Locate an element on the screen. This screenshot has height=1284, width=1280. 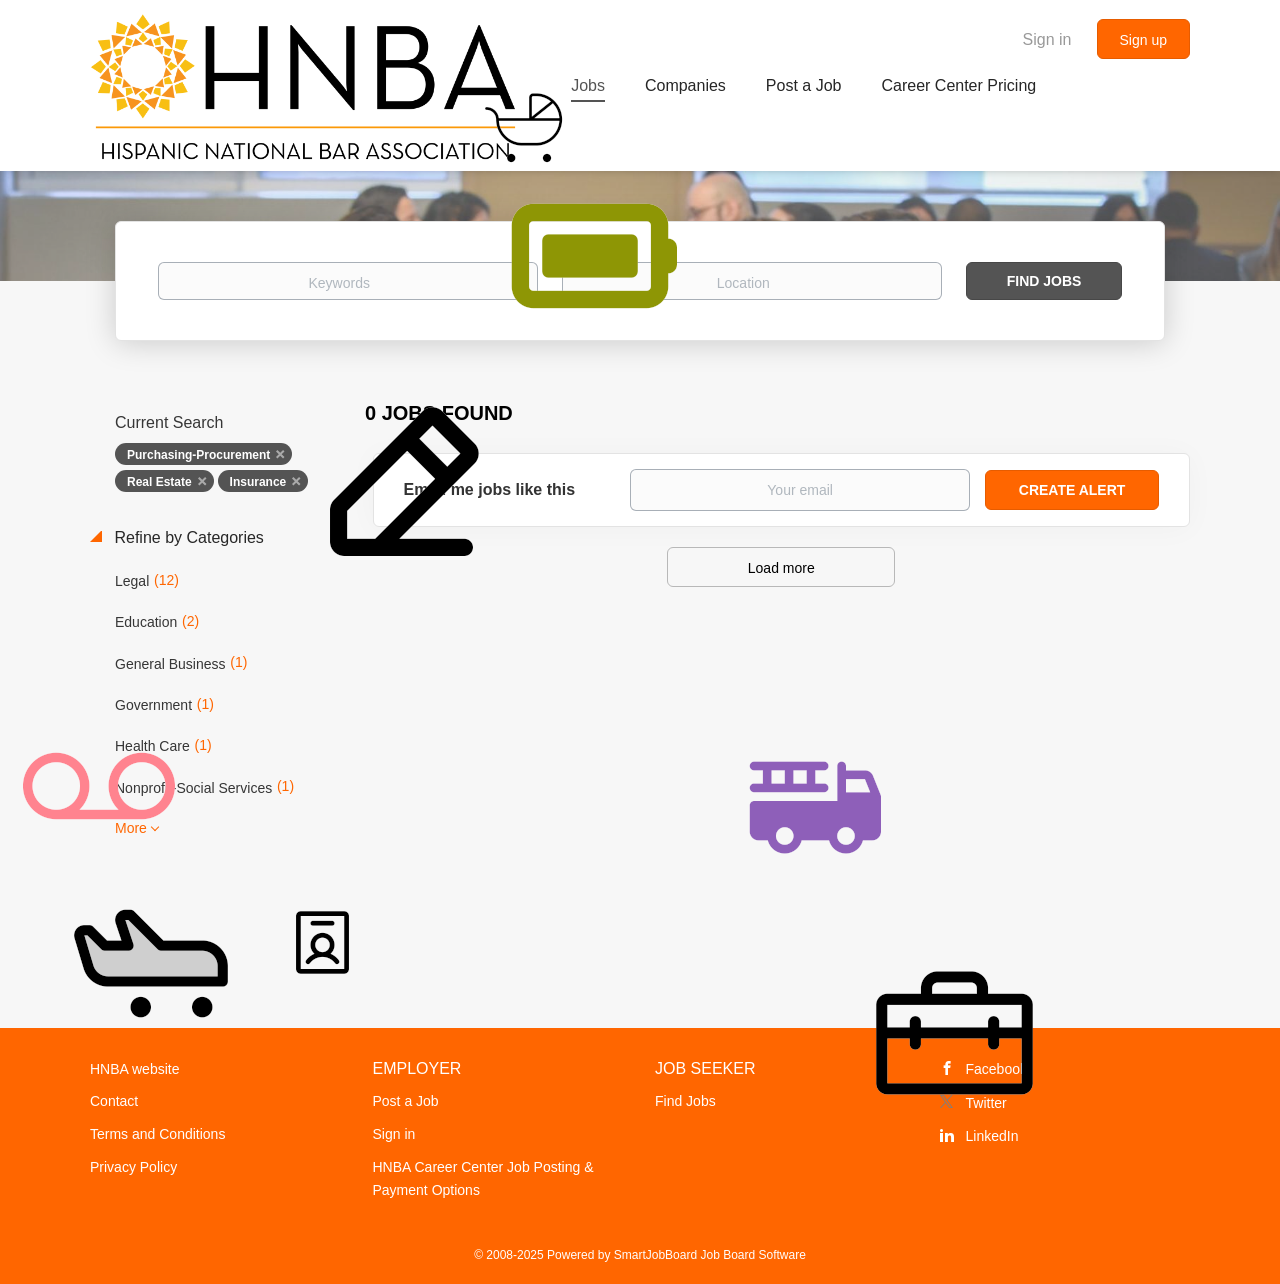
view user profile or identity information is located at coordinates (322, 942).